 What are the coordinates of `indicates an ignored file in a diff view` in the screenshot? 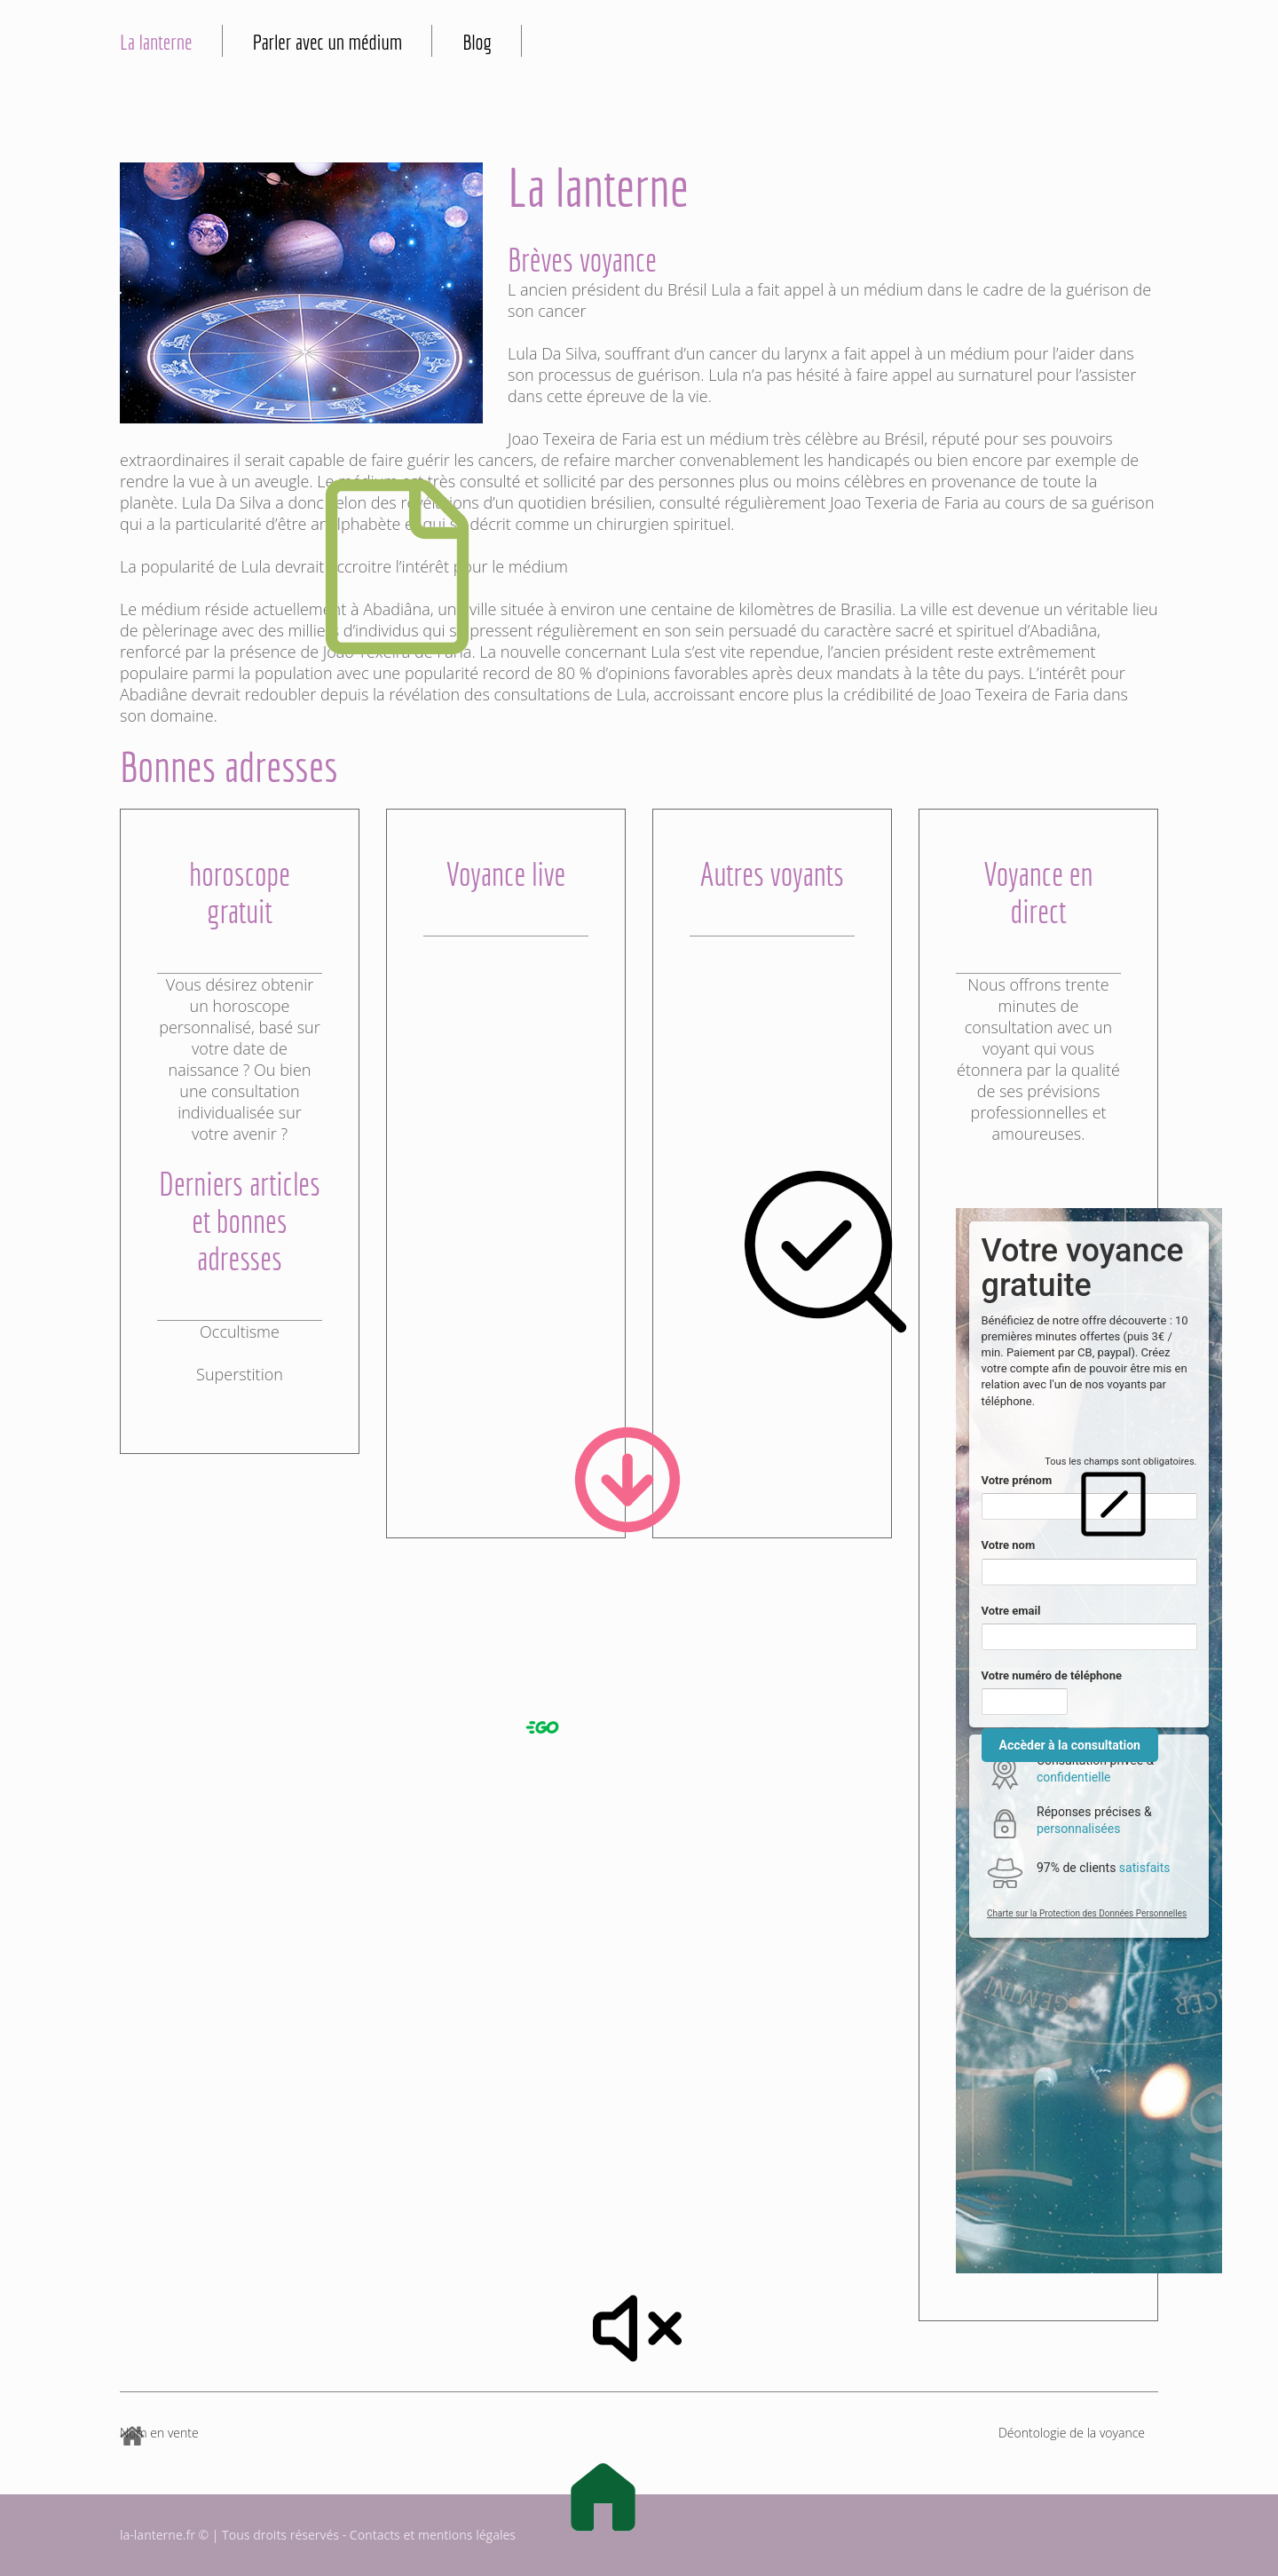 It's located at (1113, 1504).